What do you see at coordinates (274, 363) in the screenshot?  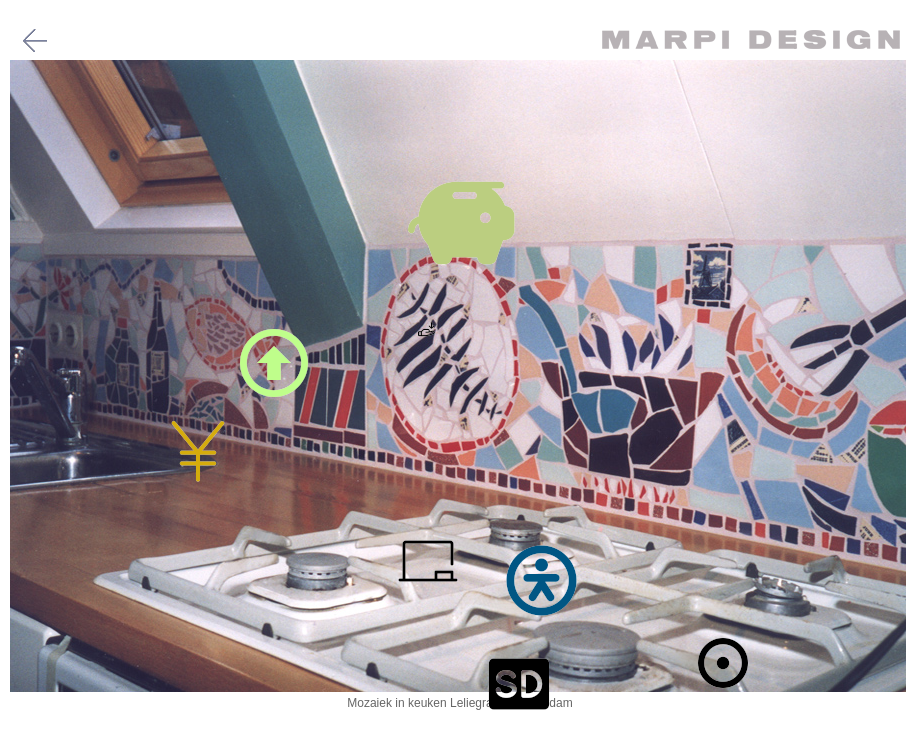 I see `scroll to top of page` at bounding box center [274, 363].